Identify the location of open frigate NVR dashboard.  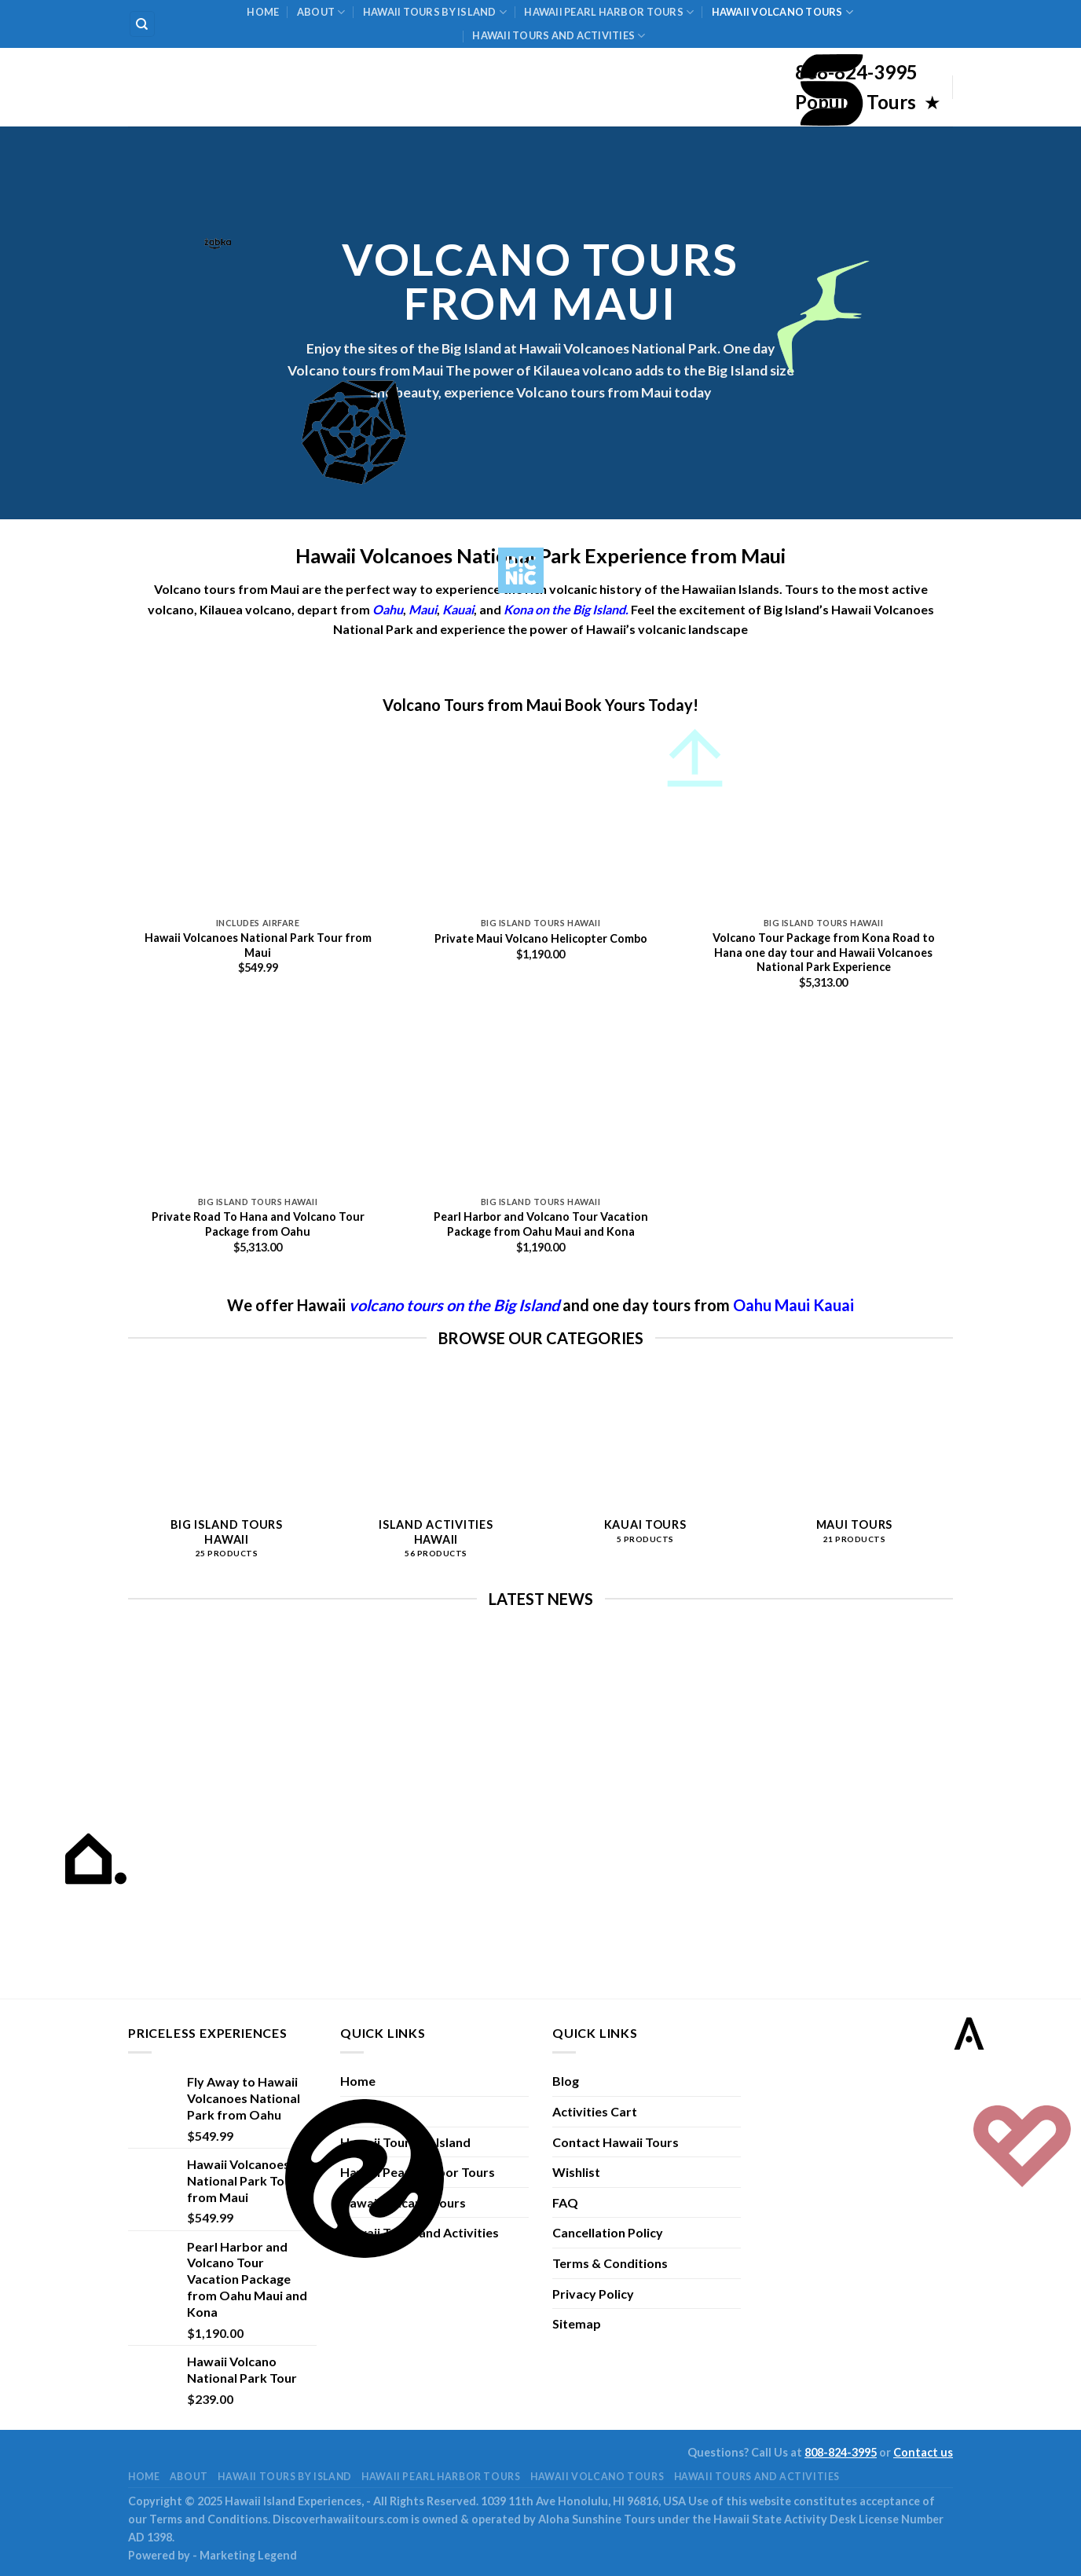
(823, 317).